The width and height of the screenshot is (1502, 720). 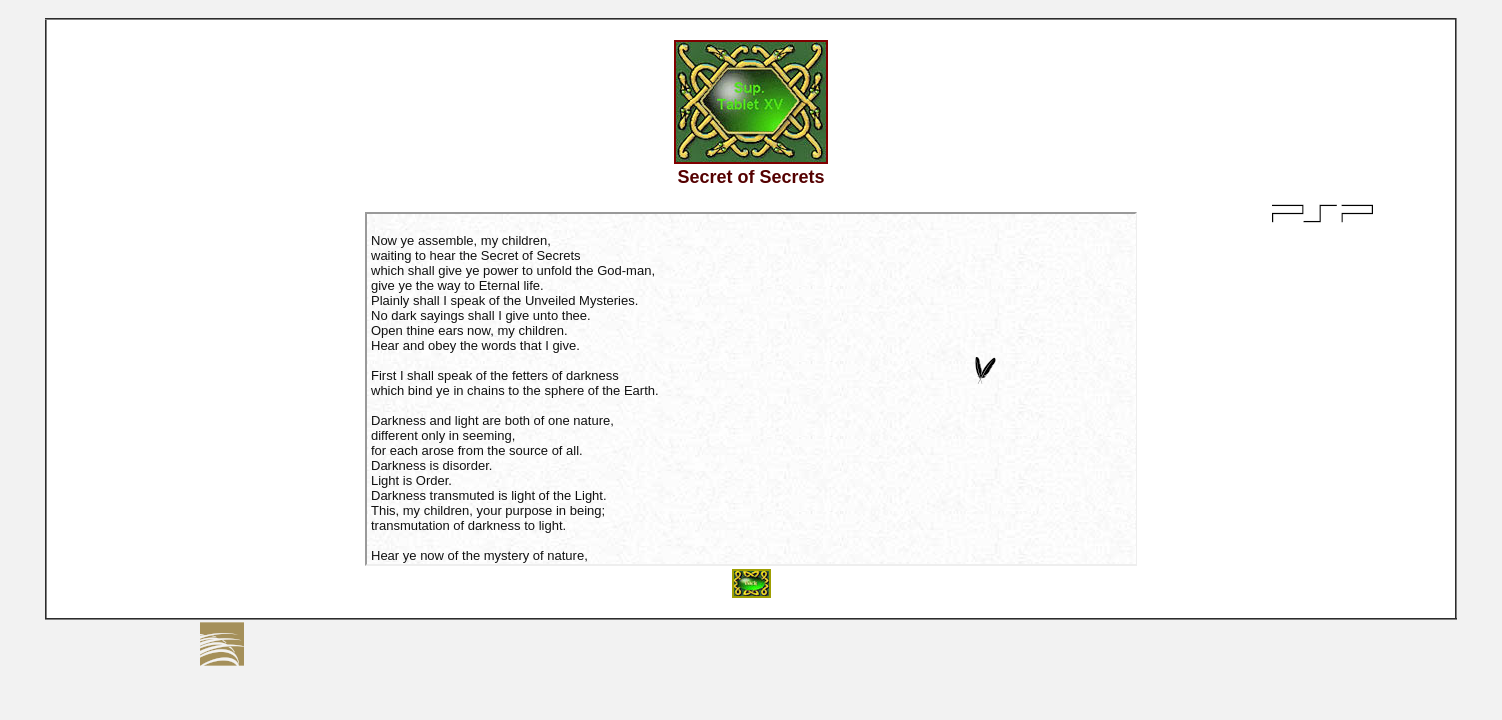 I want to click on open the Copa Airlines app, so click(x=222, y=644).